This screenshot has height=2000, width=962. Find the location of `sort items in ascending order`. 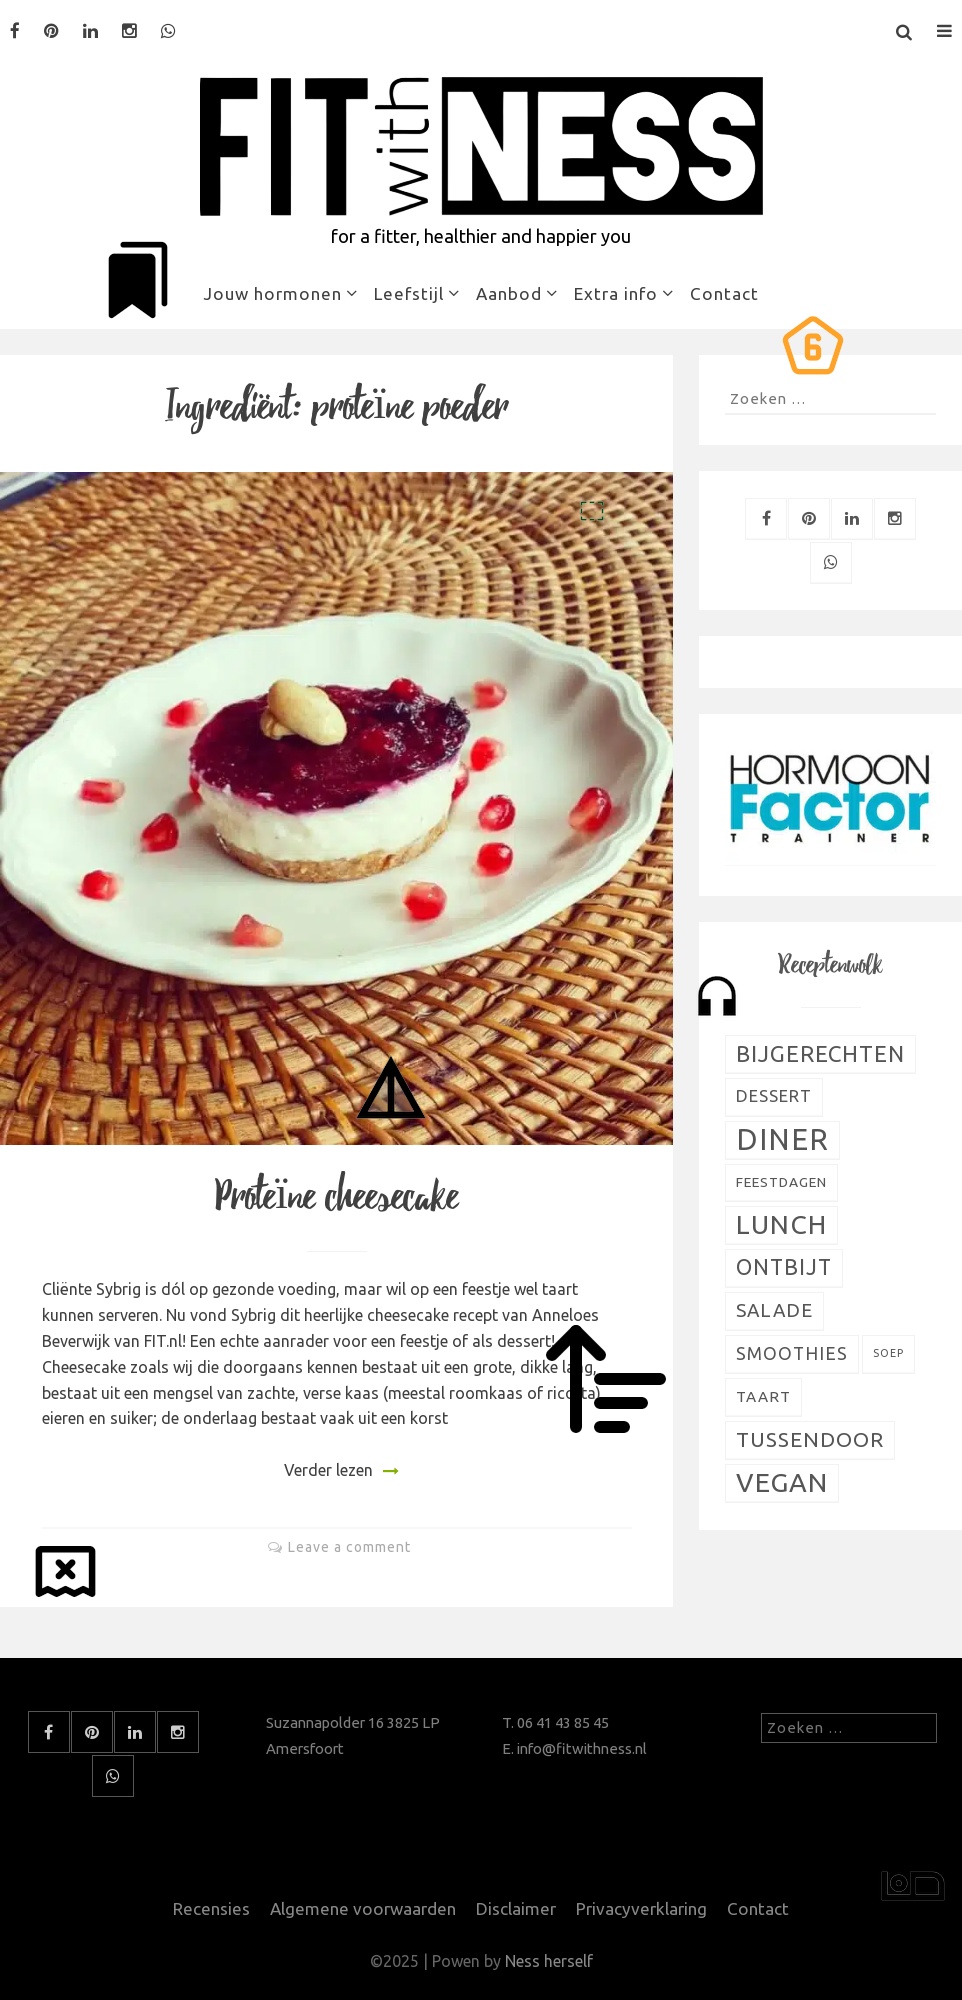

sort items in ascending order is located at coordinates (606, 1379).